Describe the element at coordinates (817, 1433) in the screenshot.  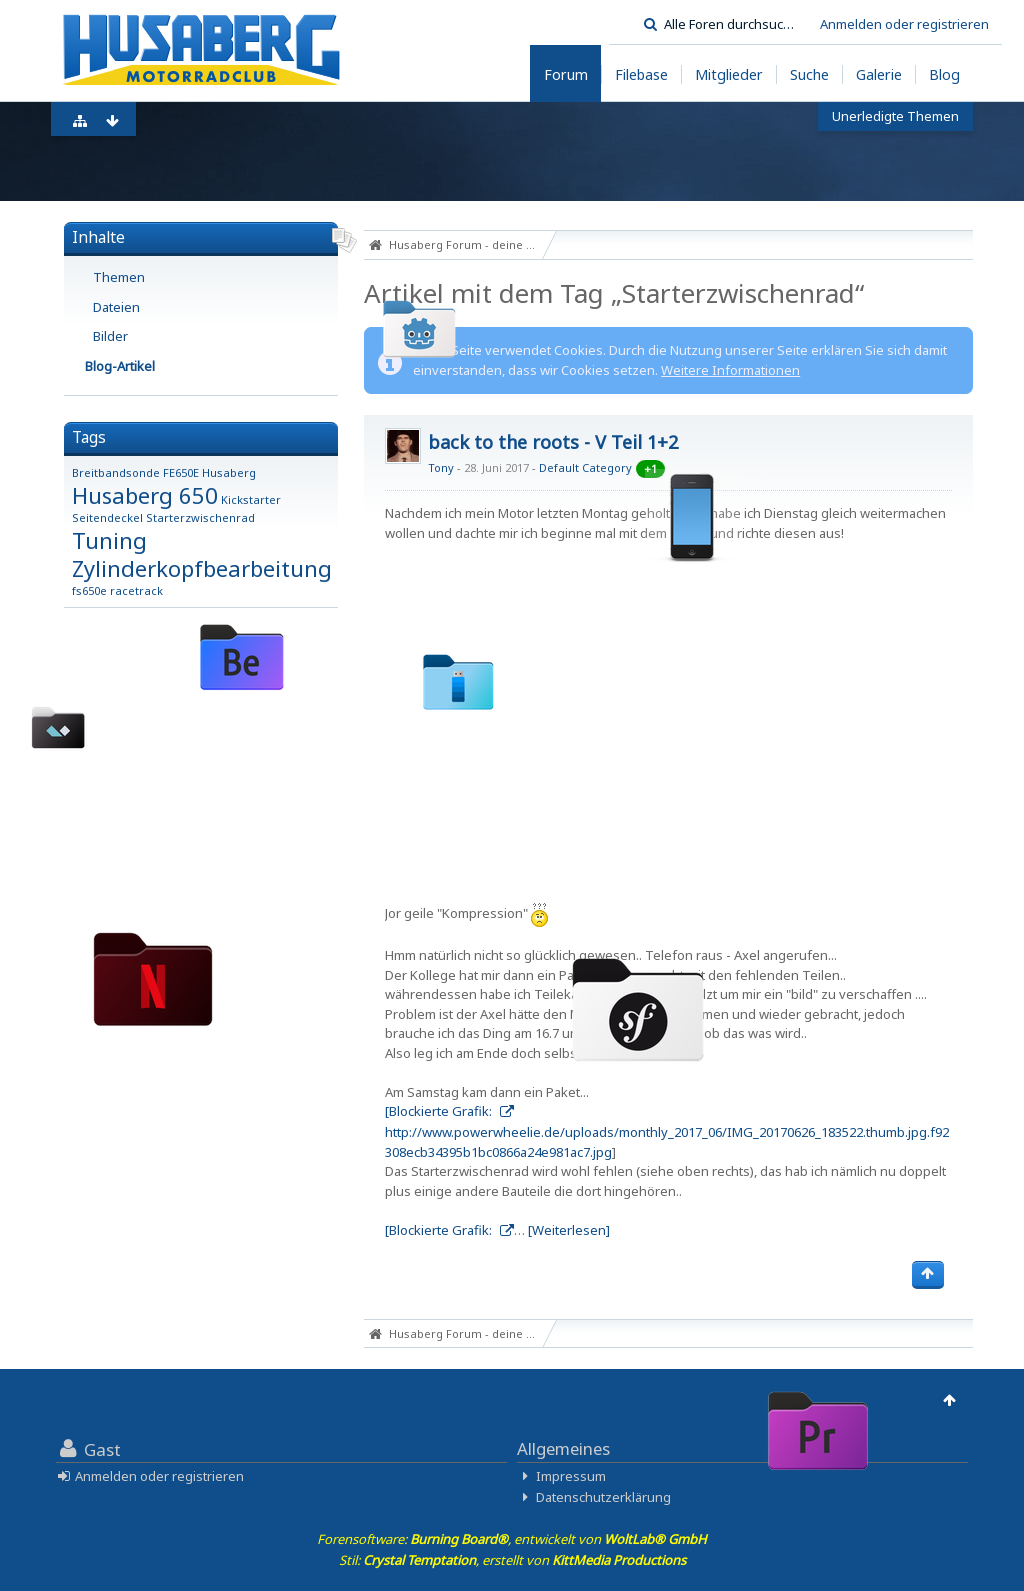
I see `open folder containing adobe premiere project files` at that location.